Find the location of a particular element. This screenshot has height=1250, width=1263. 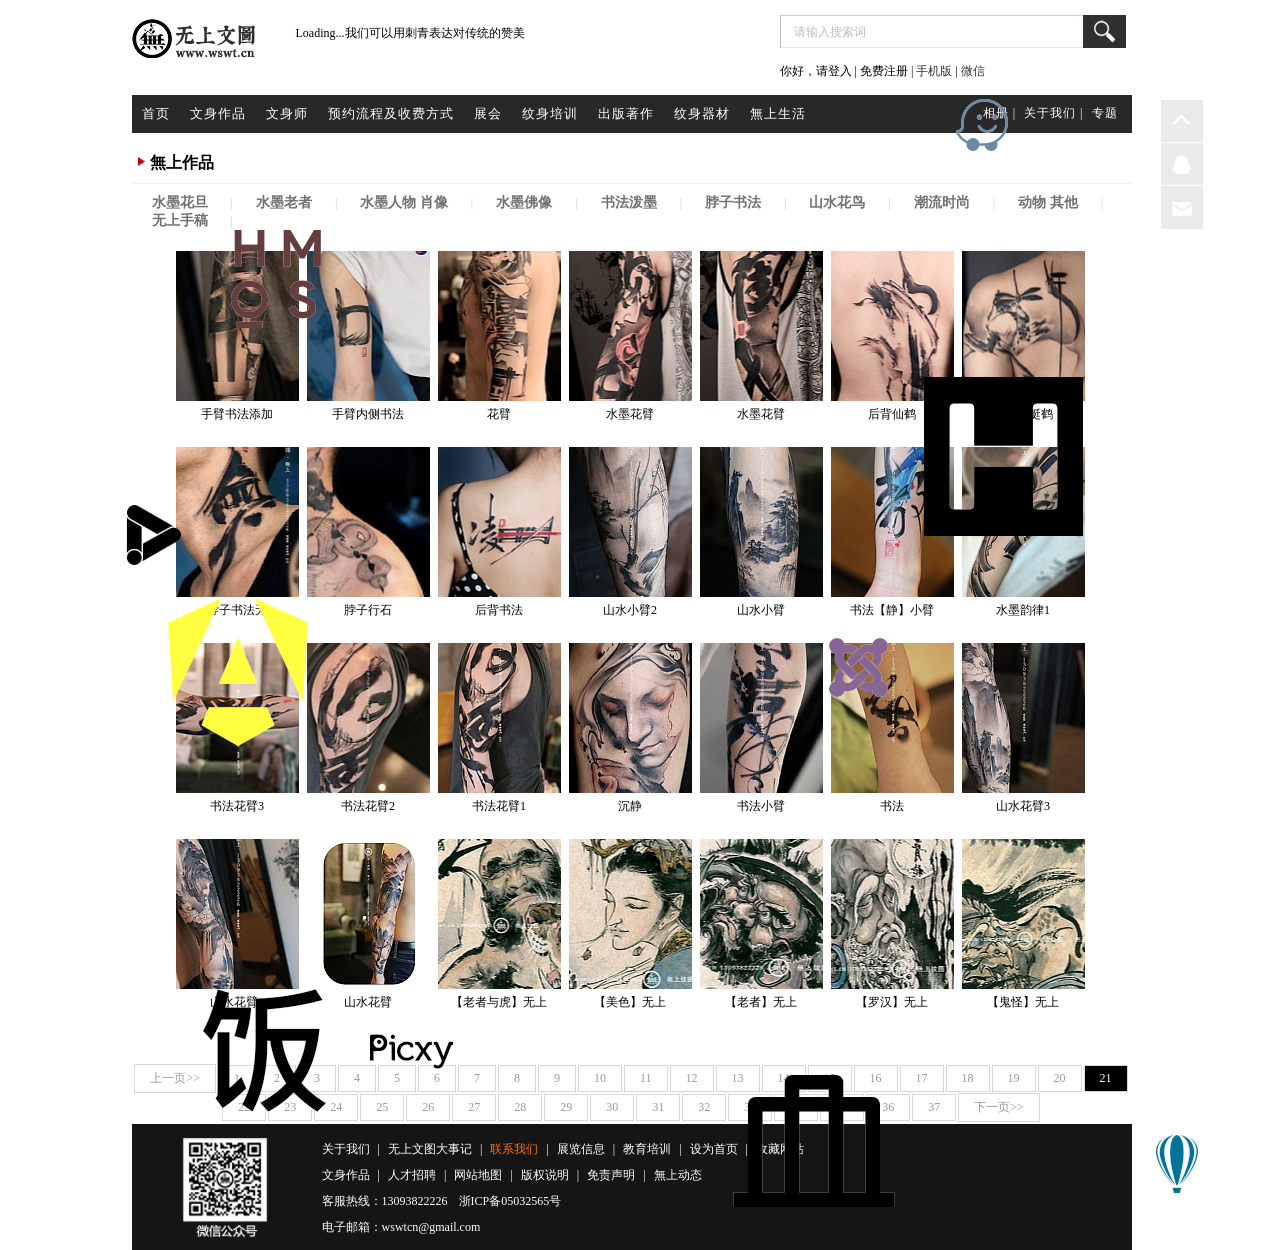

Joomla content management system logo is located at coordinates (858, 667).